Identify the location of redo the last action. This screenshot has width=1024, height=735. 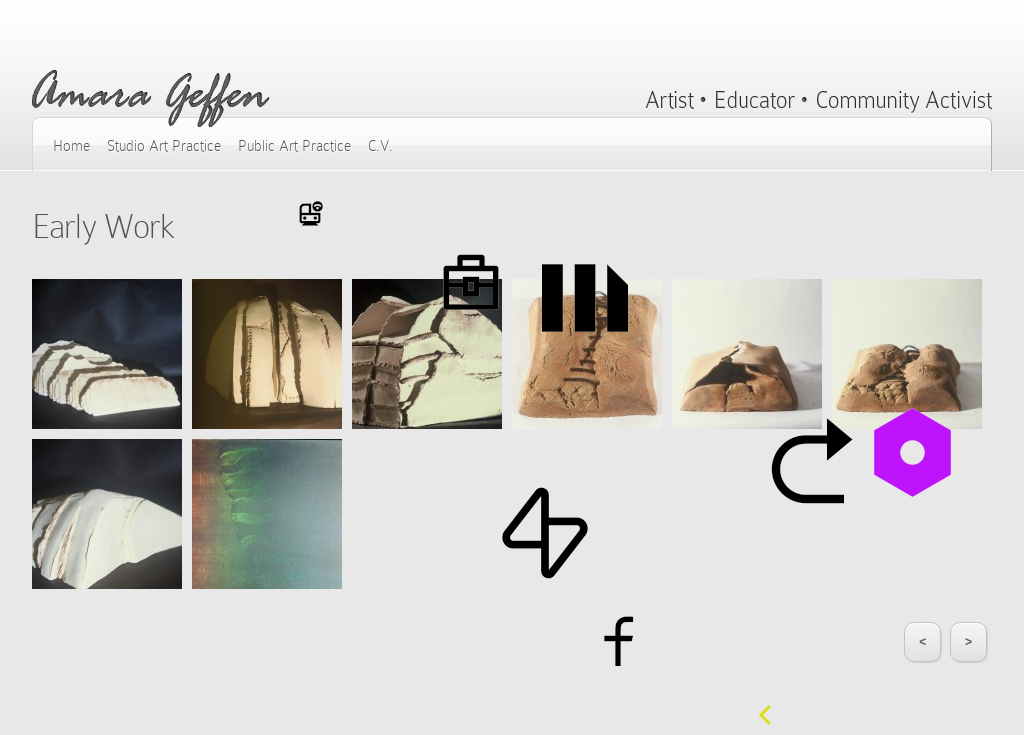
(810, 465).